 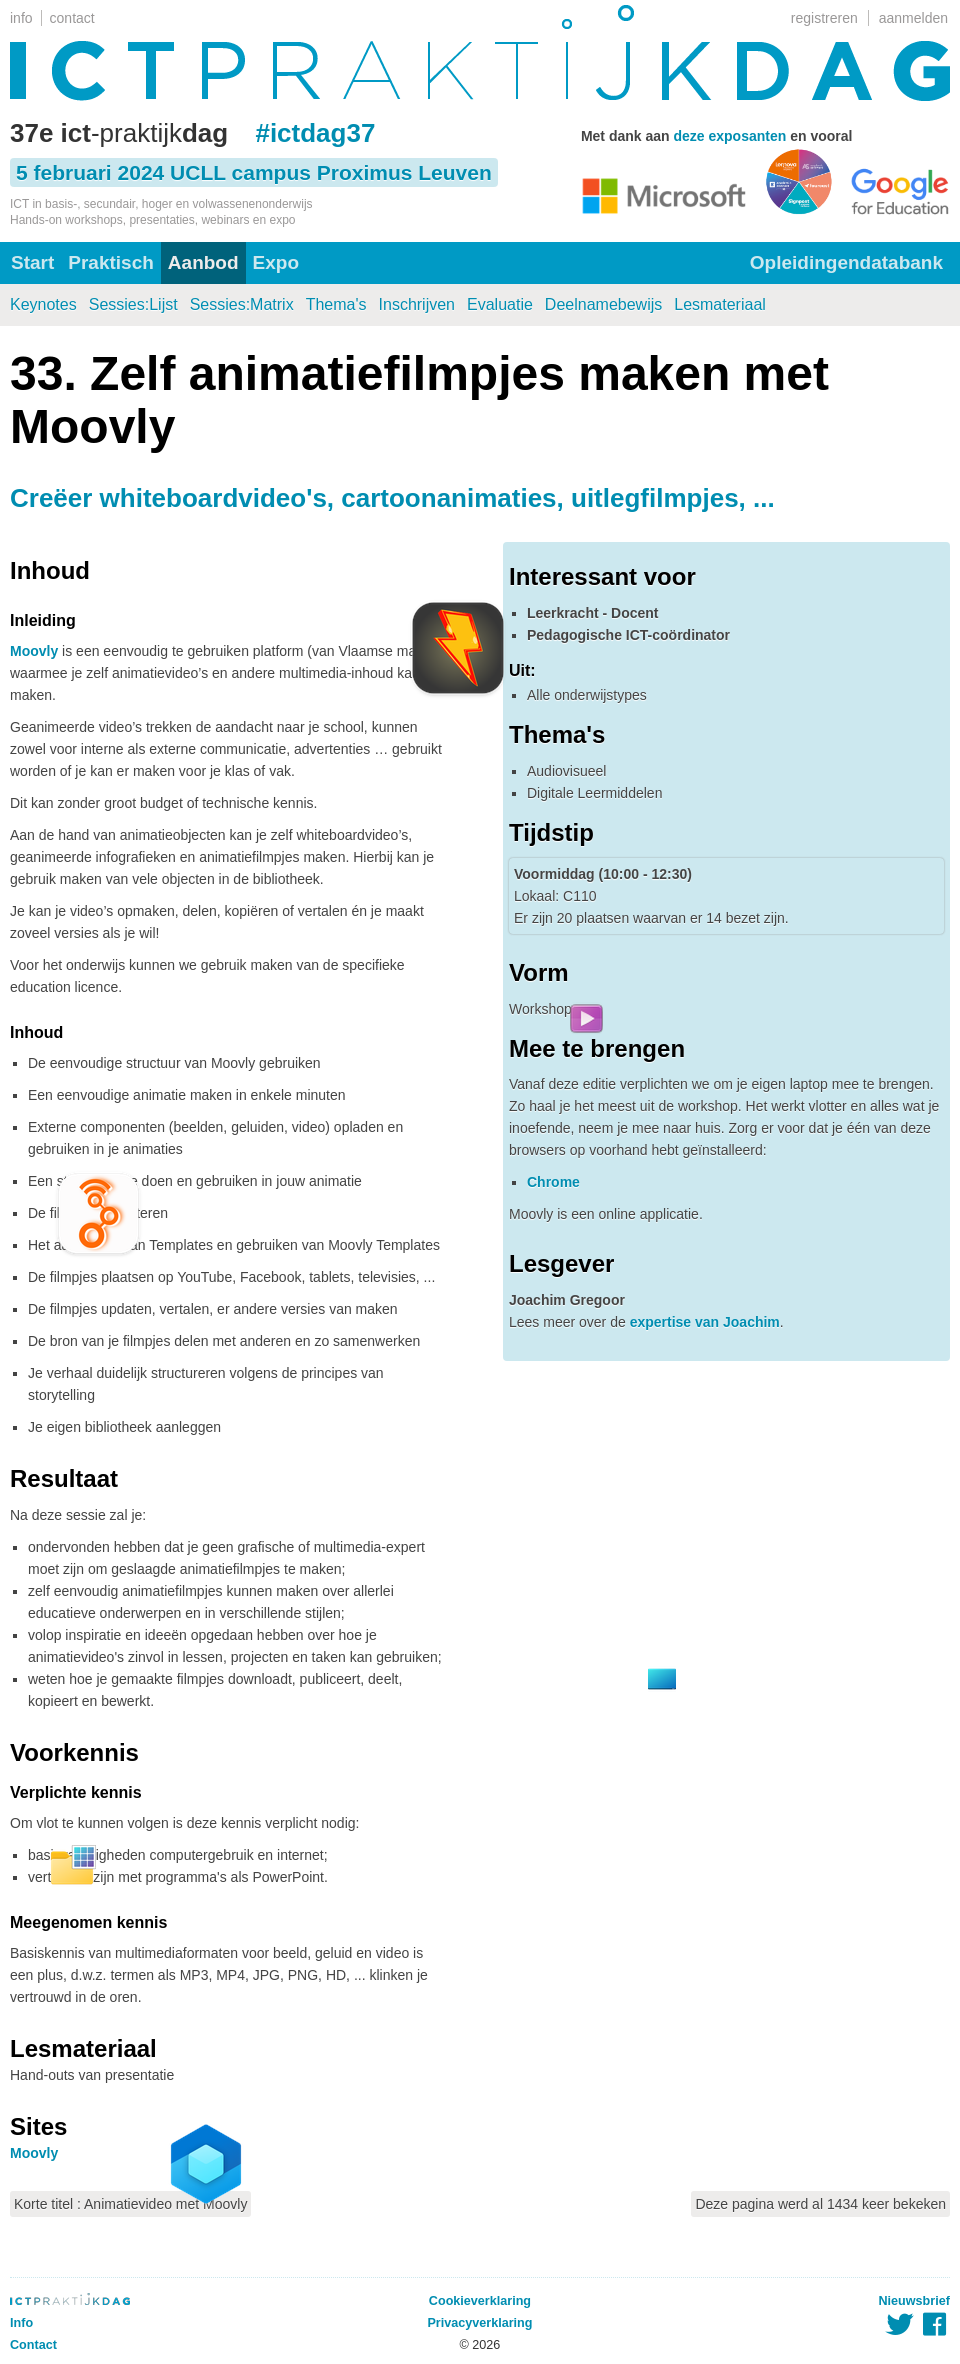 I want to click on open GNU Radio signal processing application, so click(x=98, y=1214).